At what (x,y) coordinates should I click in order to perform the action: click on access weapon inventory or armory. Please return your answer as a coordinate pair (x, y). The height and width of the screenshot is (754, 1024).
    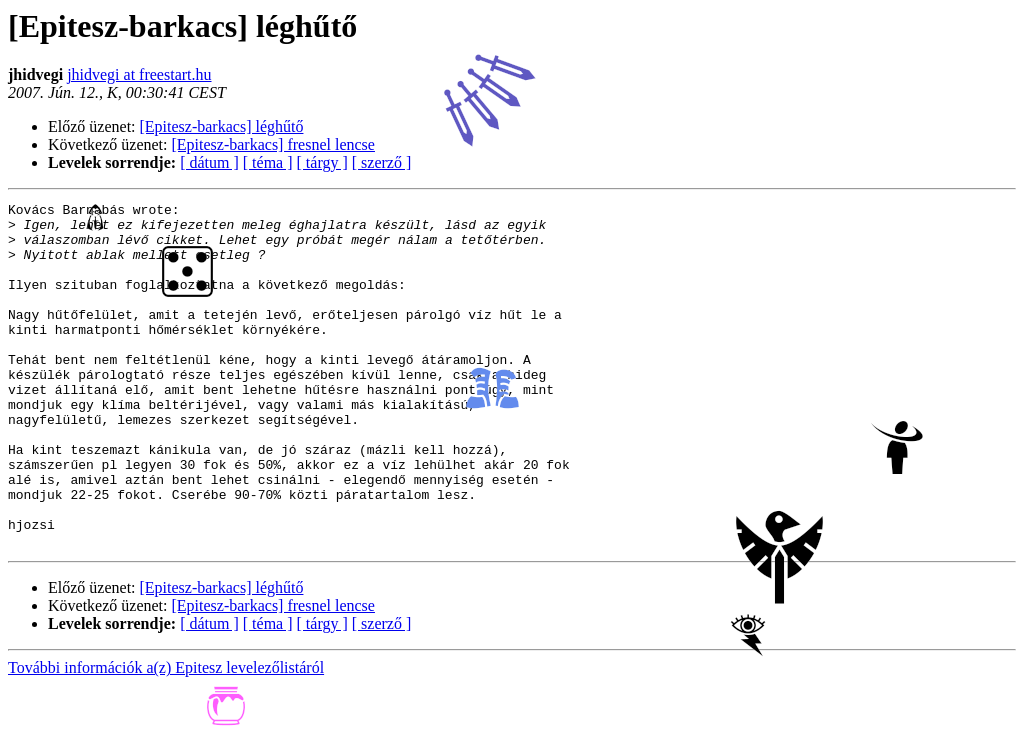
    Looking at the image, I should click on (489, 99).